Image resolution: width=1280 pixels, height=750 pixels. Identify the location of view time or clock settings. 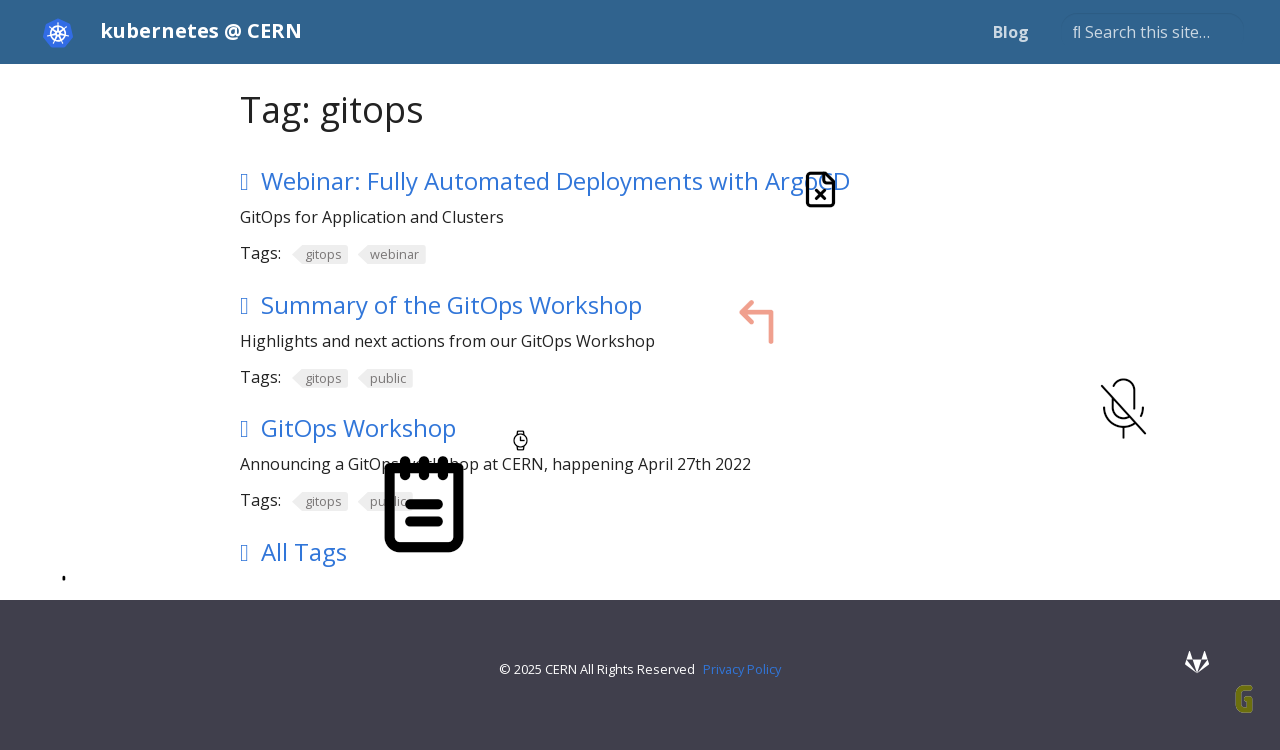
(520, 440).